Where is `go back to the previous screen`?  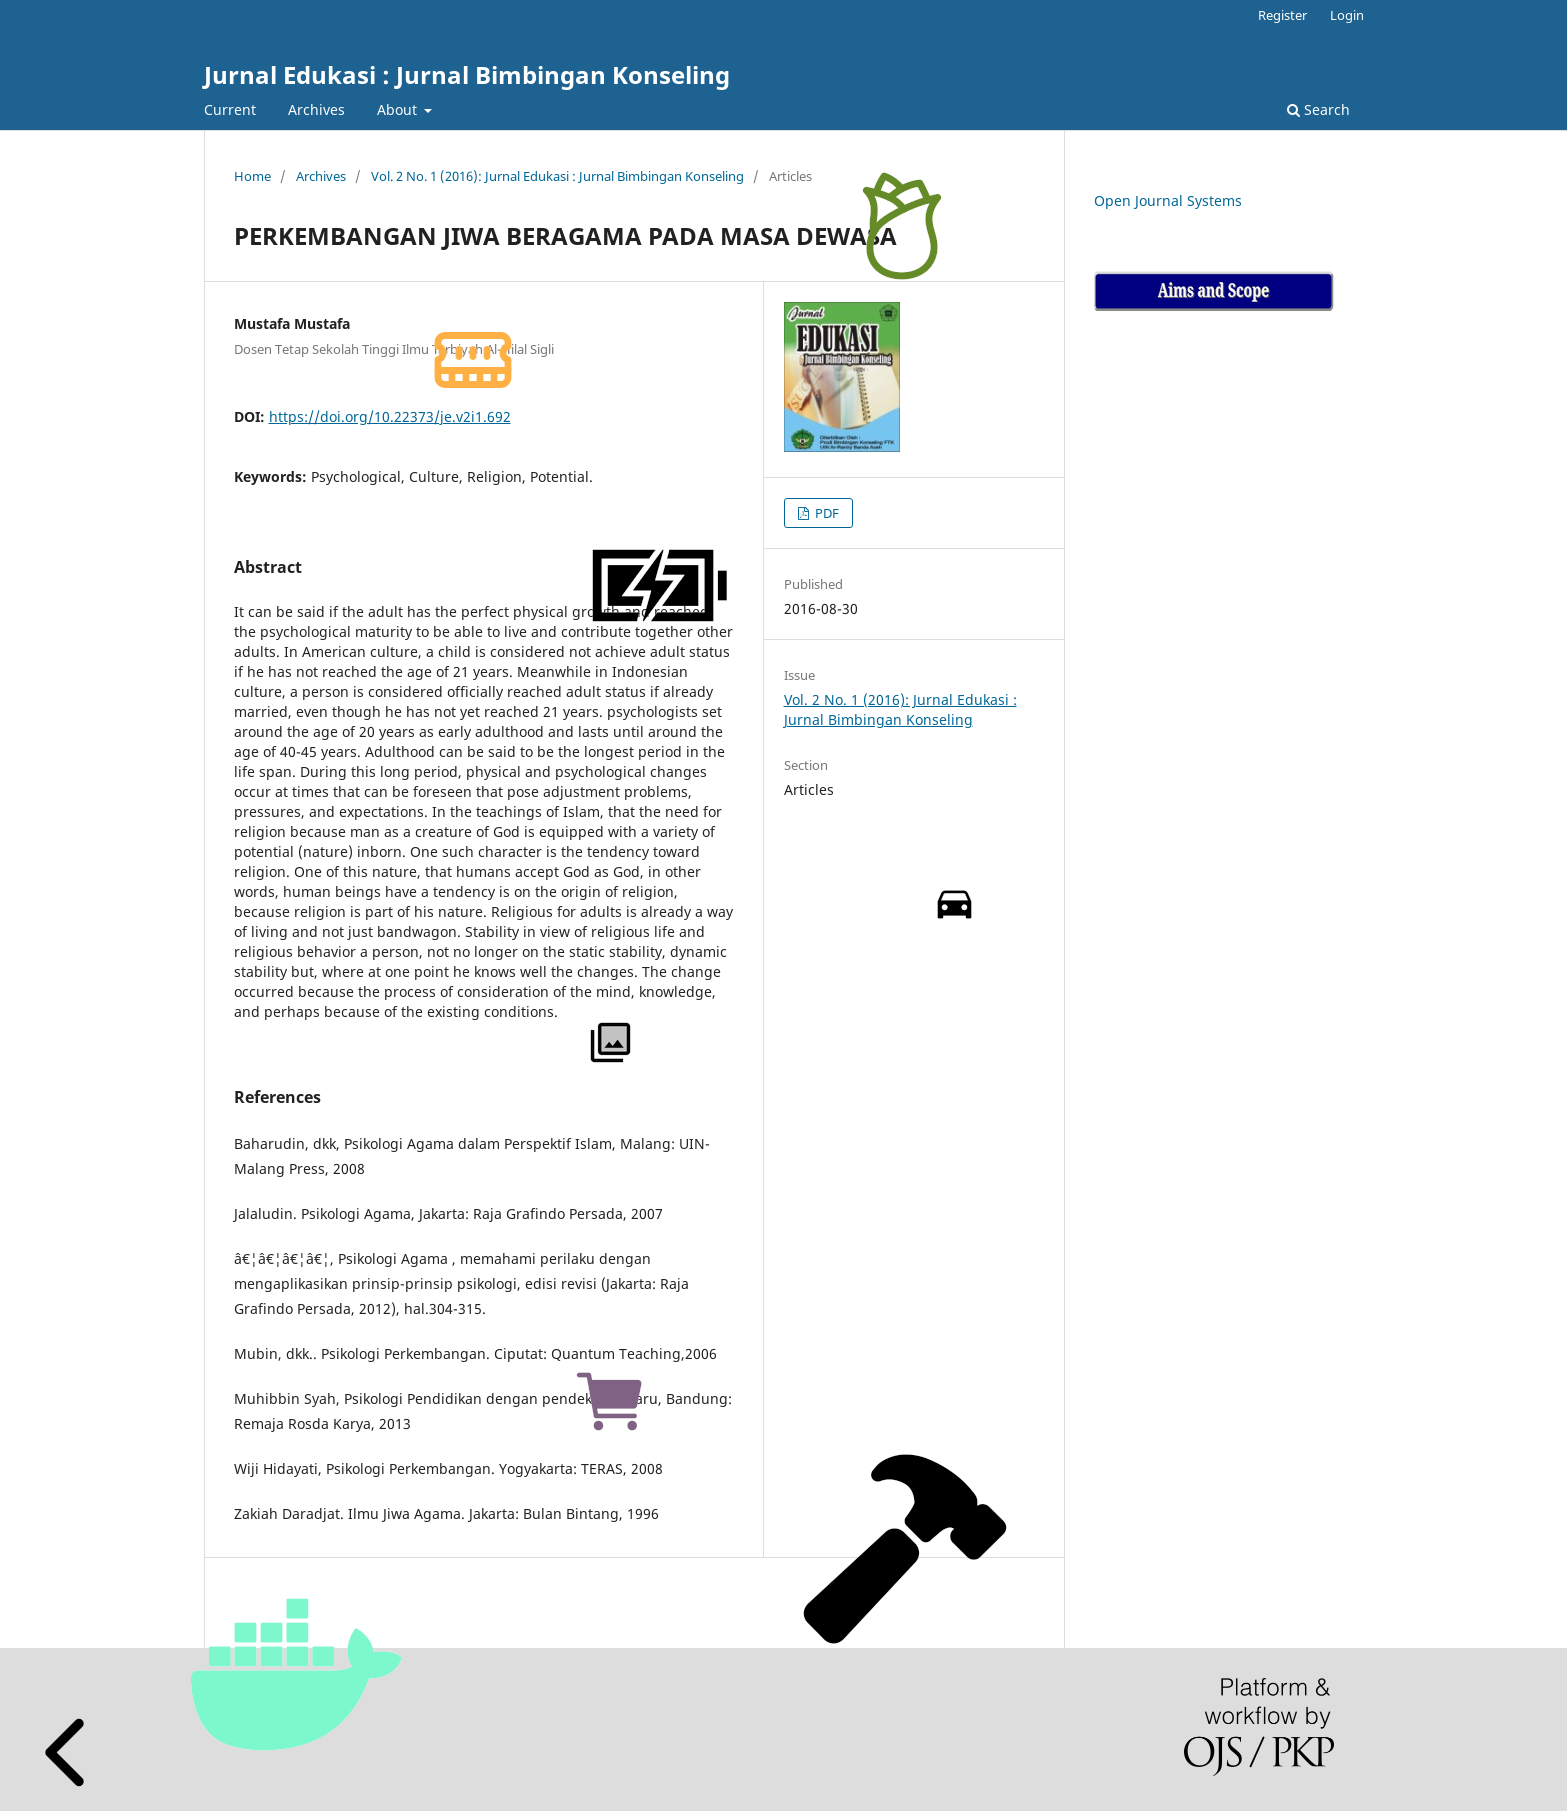 go back to the previous screen is located at coordinates (64, 1752).